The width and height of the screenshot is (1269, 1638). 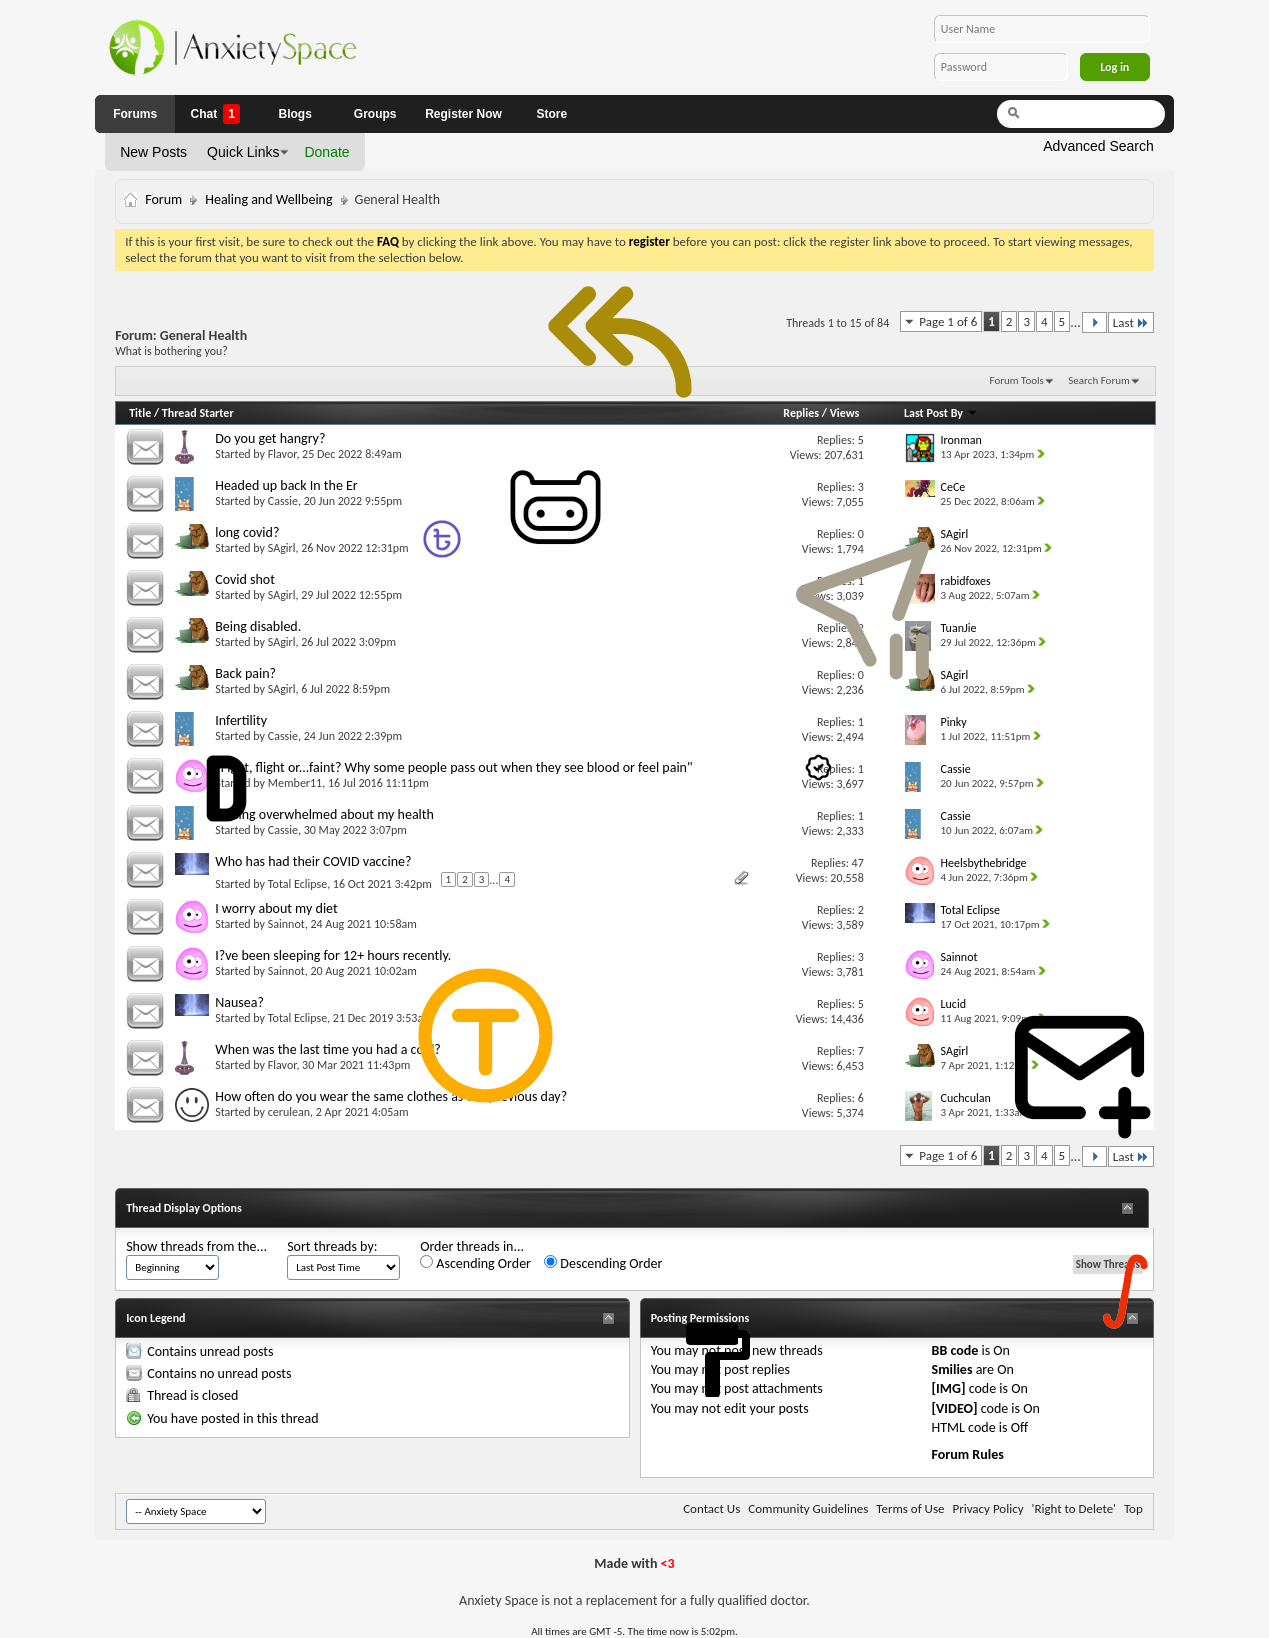 I want to click on verified or authenticated status indicator, so click(x=818, y=767).